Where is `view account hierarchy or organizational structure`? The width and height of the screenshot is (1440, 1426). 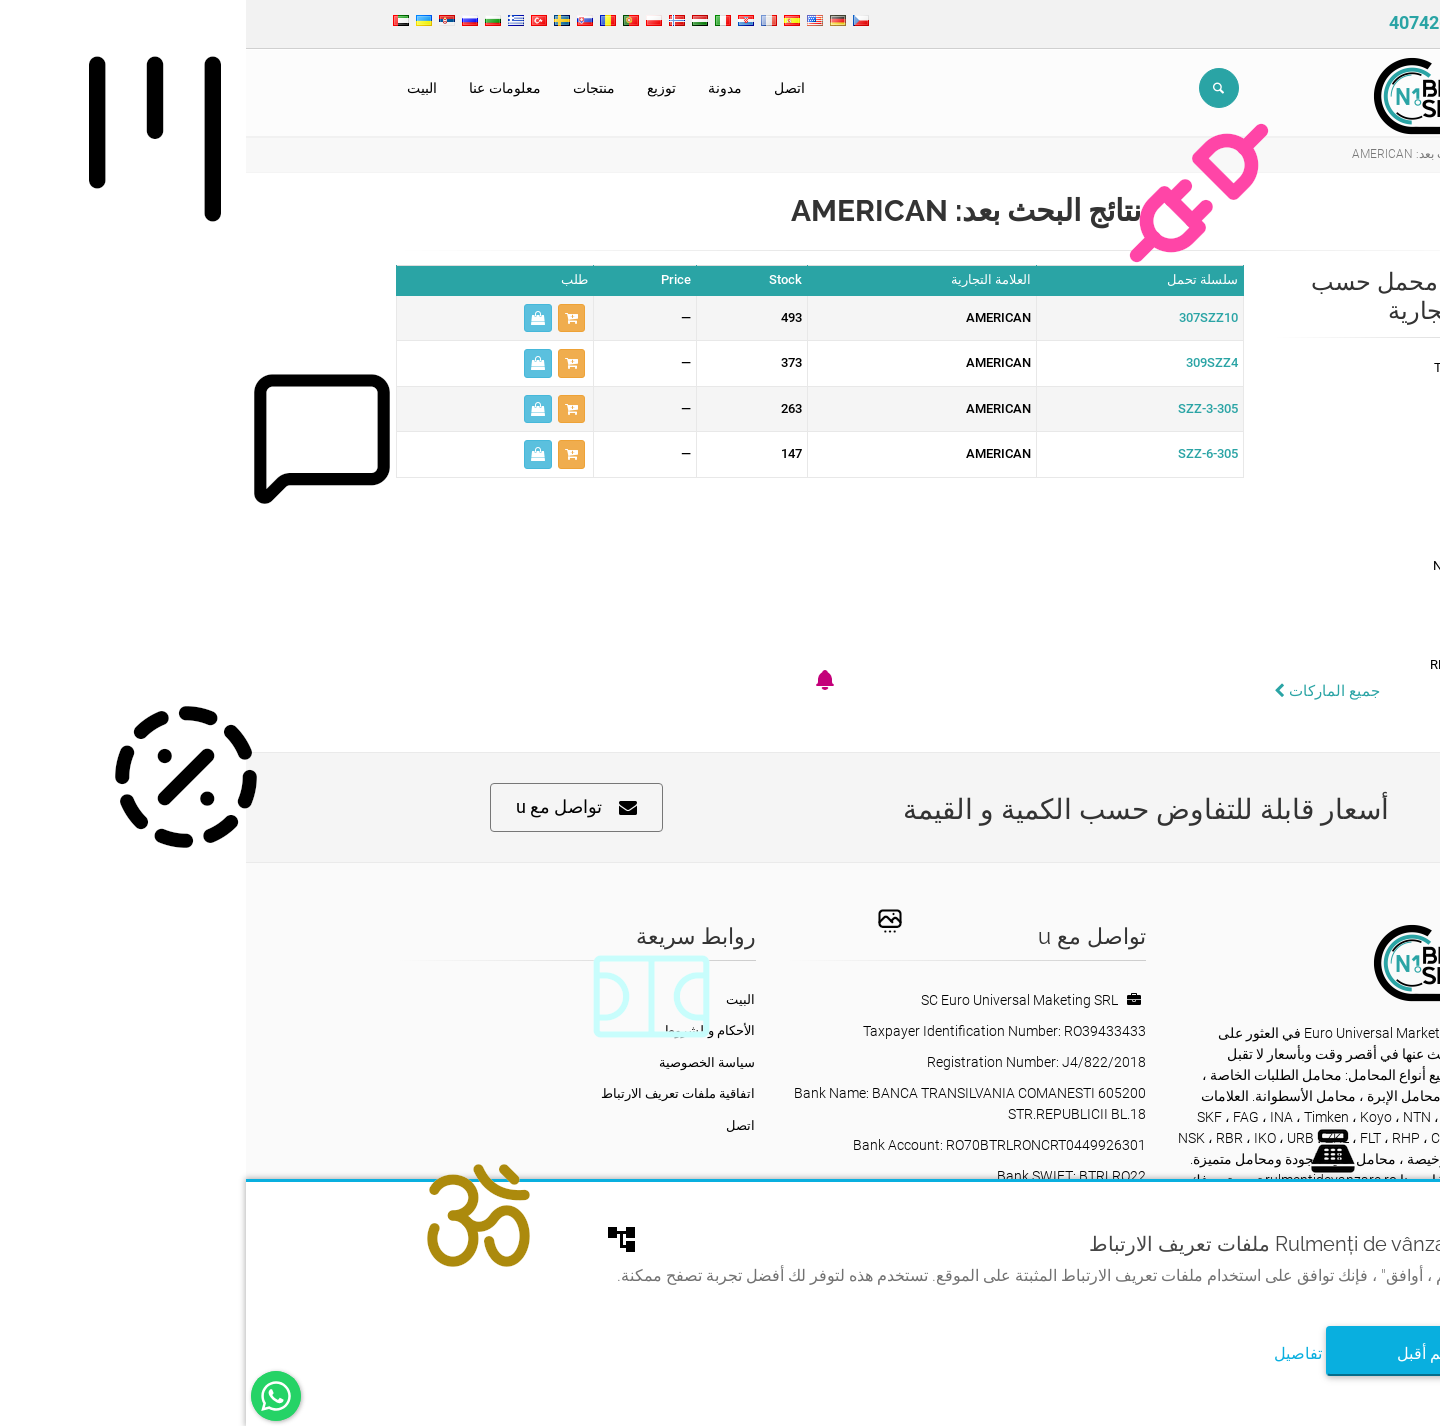 view account hierarchy or organizational structure is located at coordinates (621, 1239).